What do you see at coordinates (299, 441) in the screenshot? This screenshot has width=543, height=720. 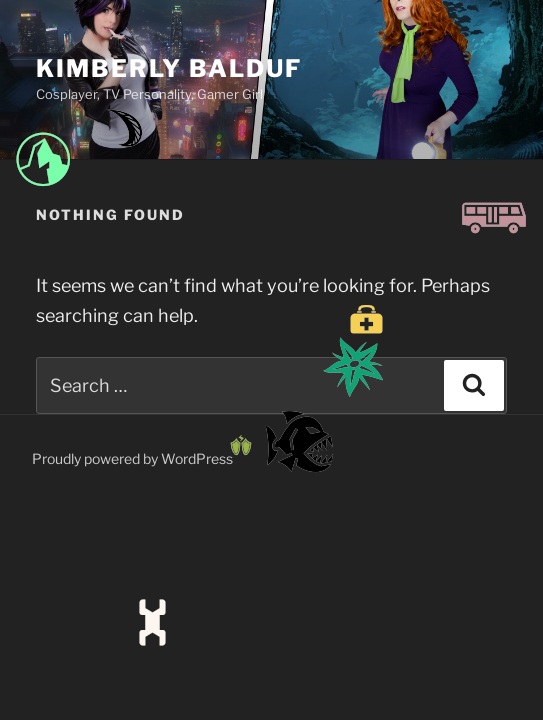 I see `indicates a dangerous creature or hazard in a game` at bounding box center [299, 441].